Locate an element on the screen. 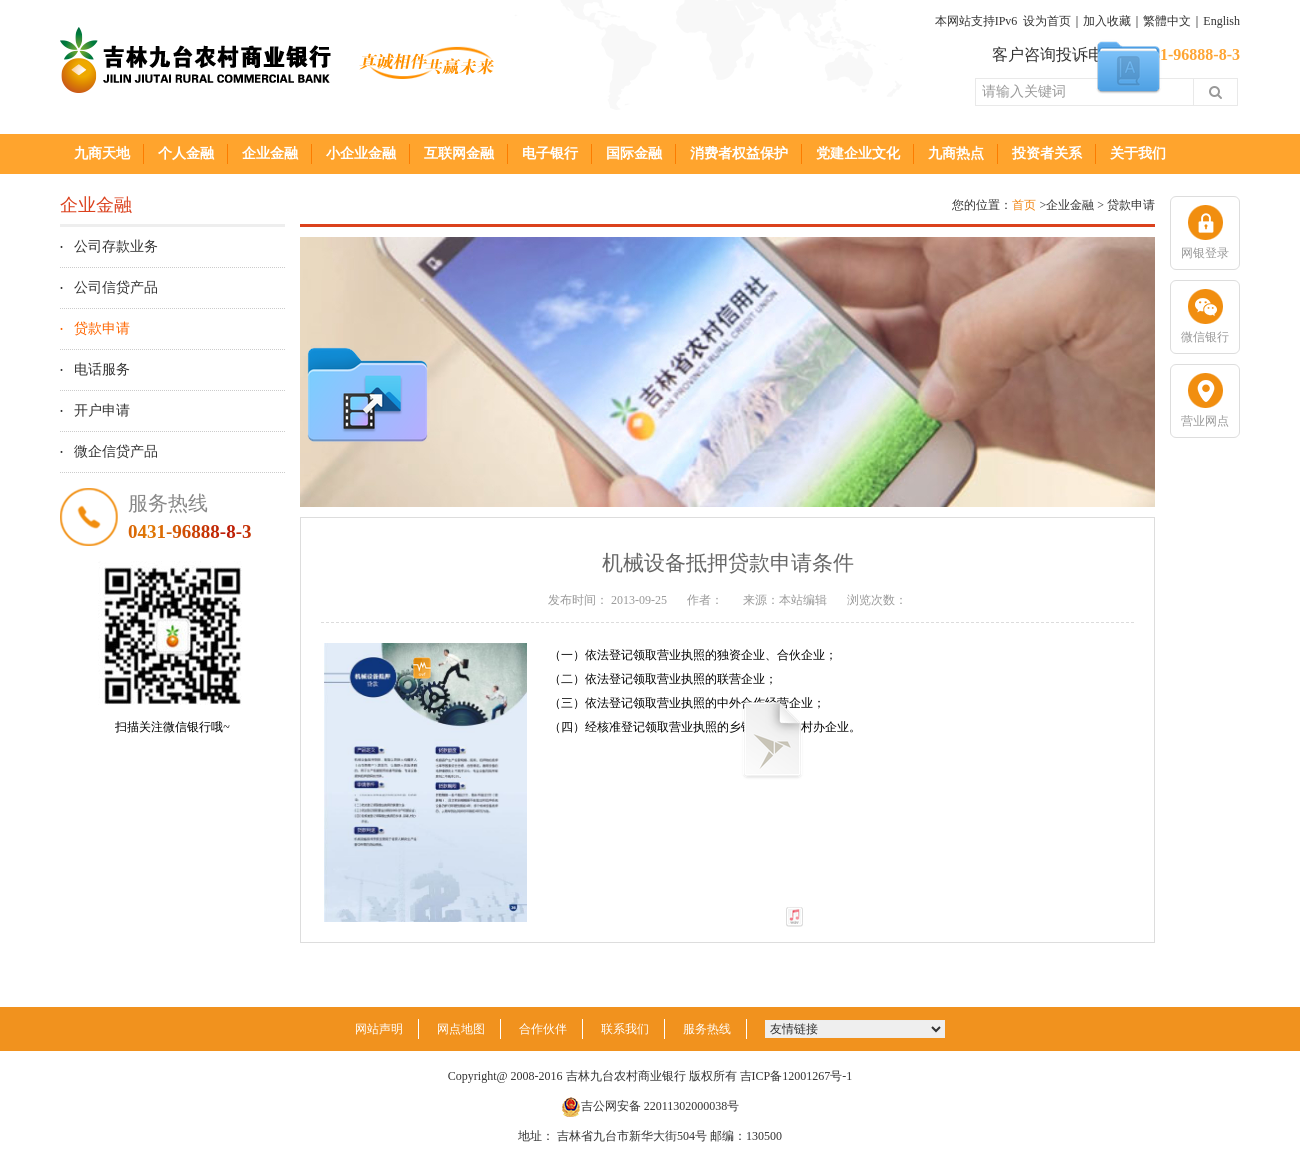 The image size is (1300, 1161). open a VirtualBox appliance file is located at coordinates (422, 668).